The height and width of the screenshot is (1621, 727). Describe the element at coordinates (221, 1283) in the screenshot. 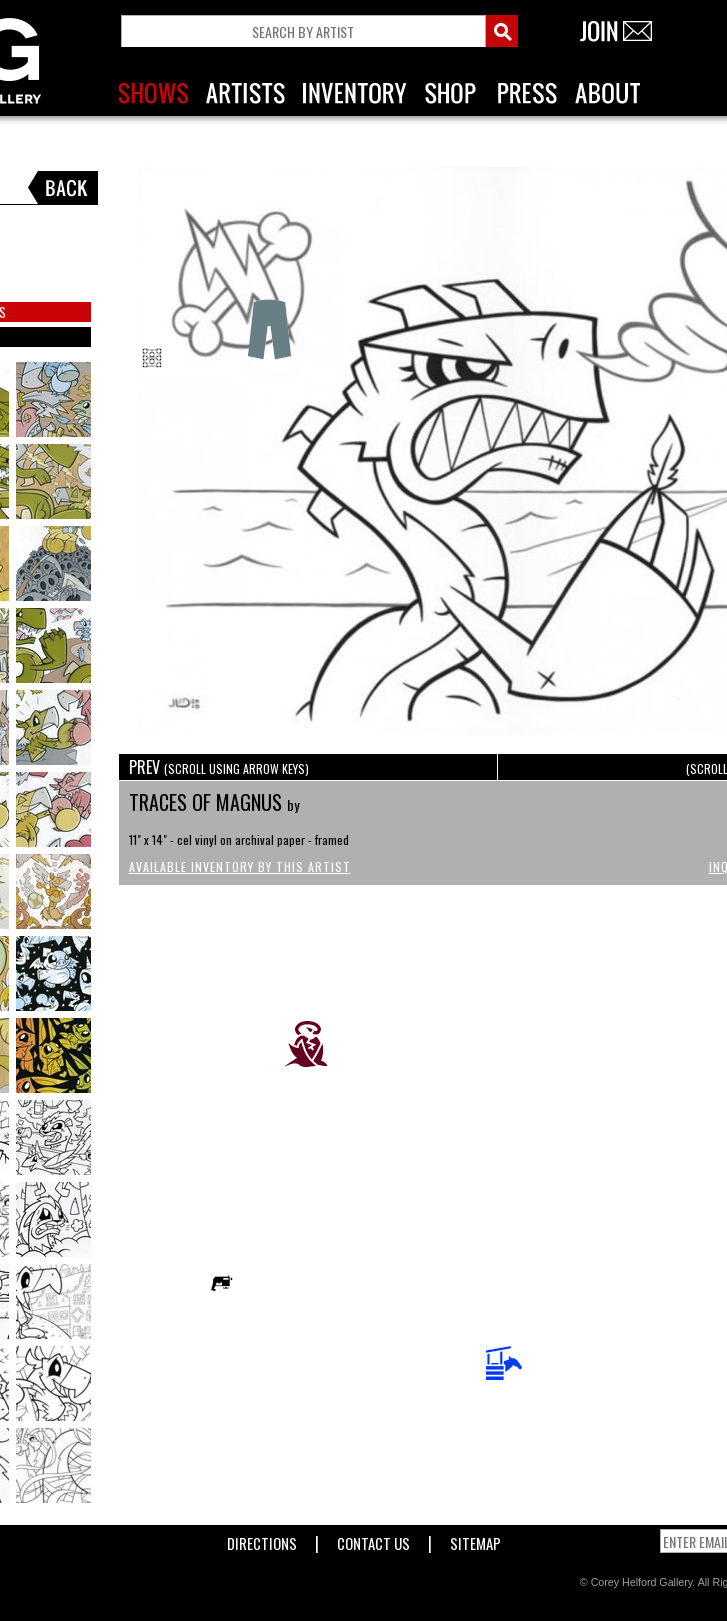

I see `select bolter weapon in game inventory` at that location.